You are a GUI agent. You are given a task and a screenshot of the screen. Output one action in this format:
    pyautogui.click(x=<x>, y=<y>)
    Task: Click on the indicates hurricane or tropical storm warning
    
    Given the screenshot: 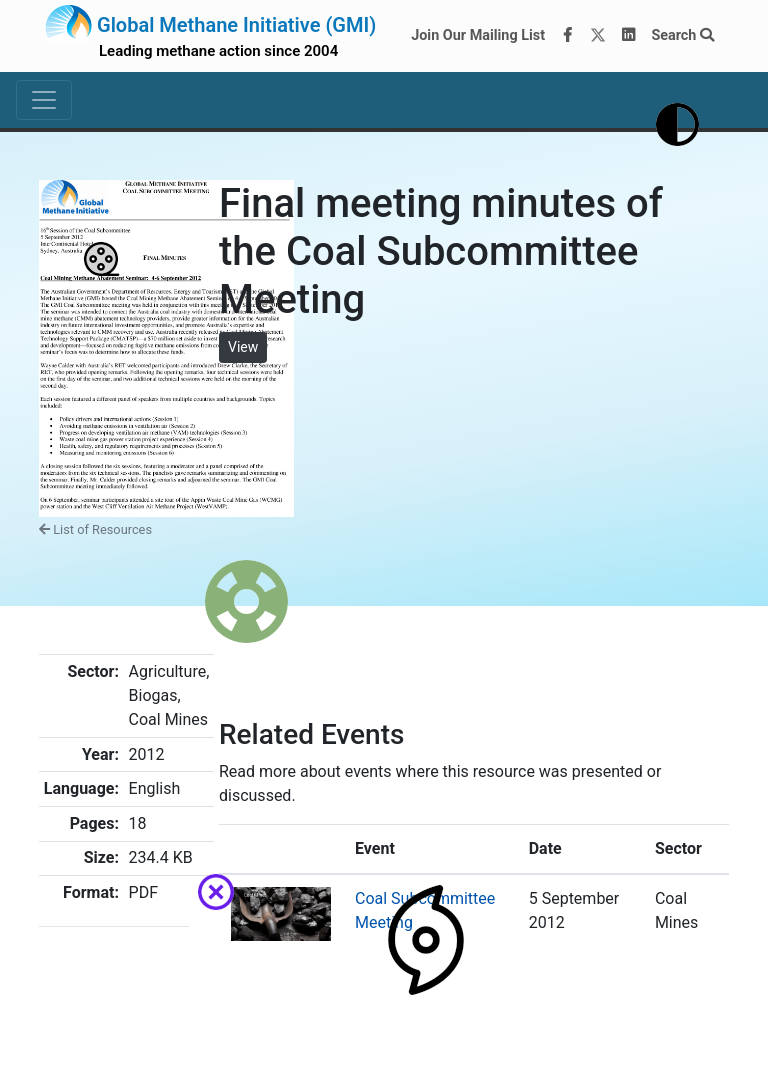 What is the action you would take?
    pyautogui.click(x=426, y=940)
    